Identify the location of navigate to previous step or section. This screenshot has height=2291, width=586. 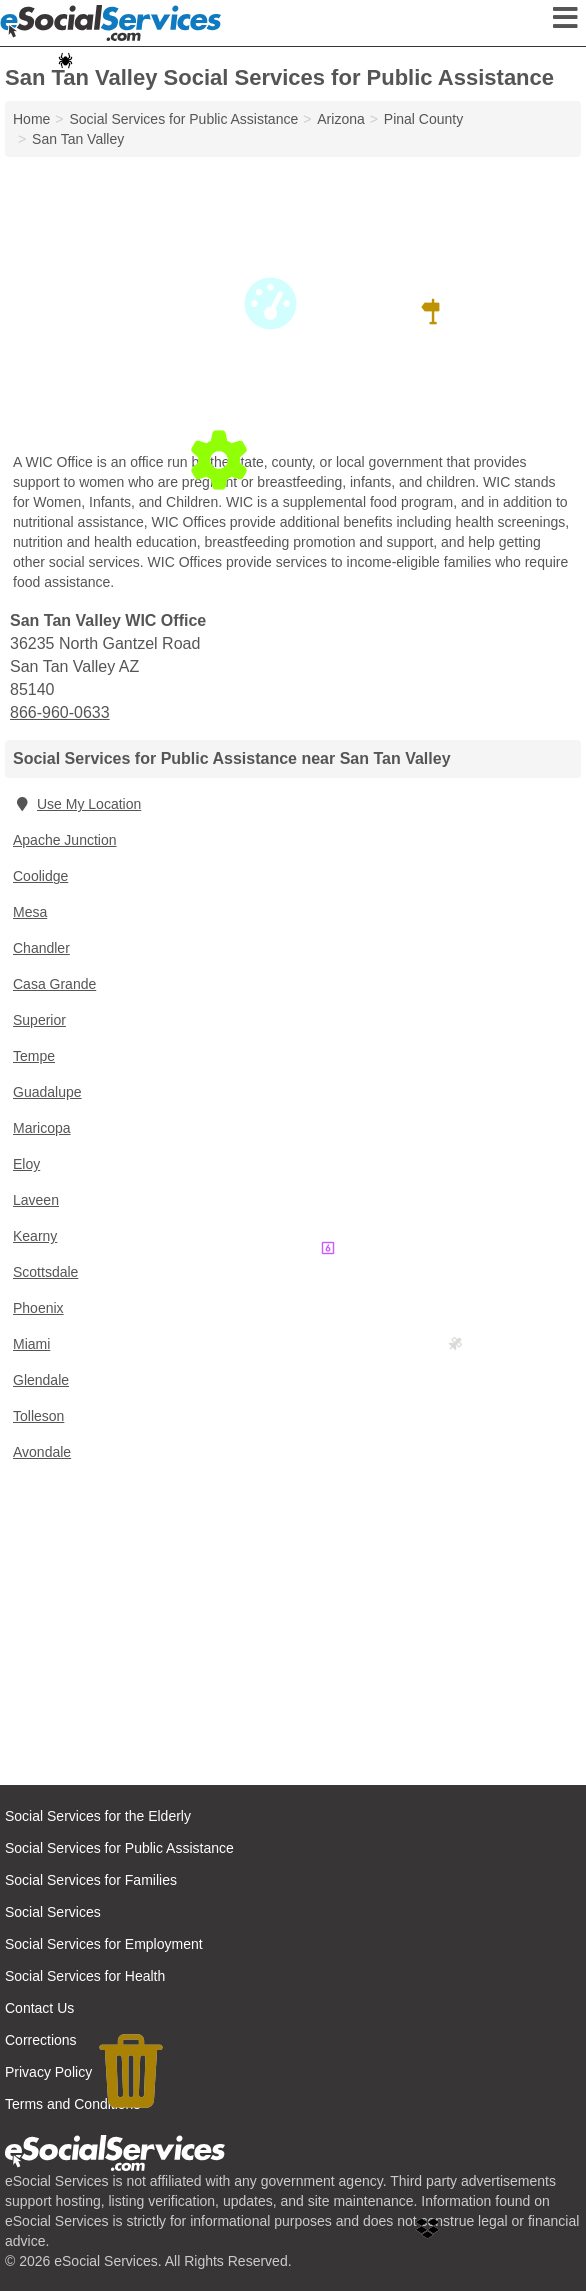
(430, 311).